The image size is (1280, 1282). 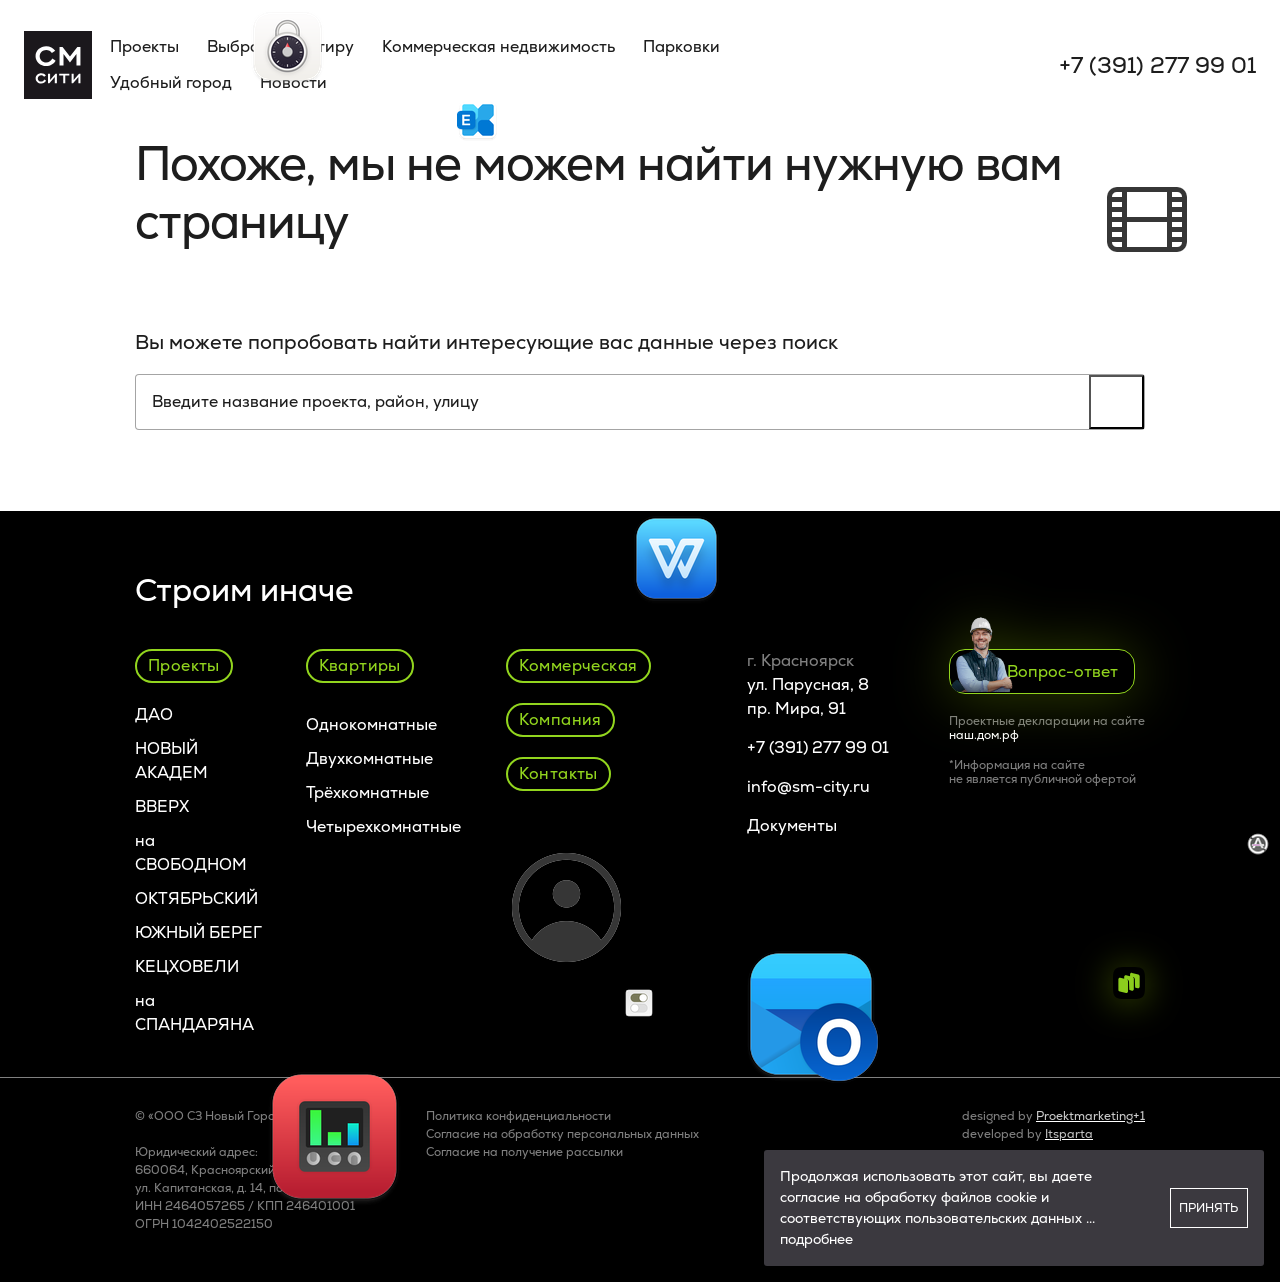 What do you see at coordinates (811, 1014) in the screenshot?
I see `open microsoft outlook email app` at bounding box center [811, 1014].